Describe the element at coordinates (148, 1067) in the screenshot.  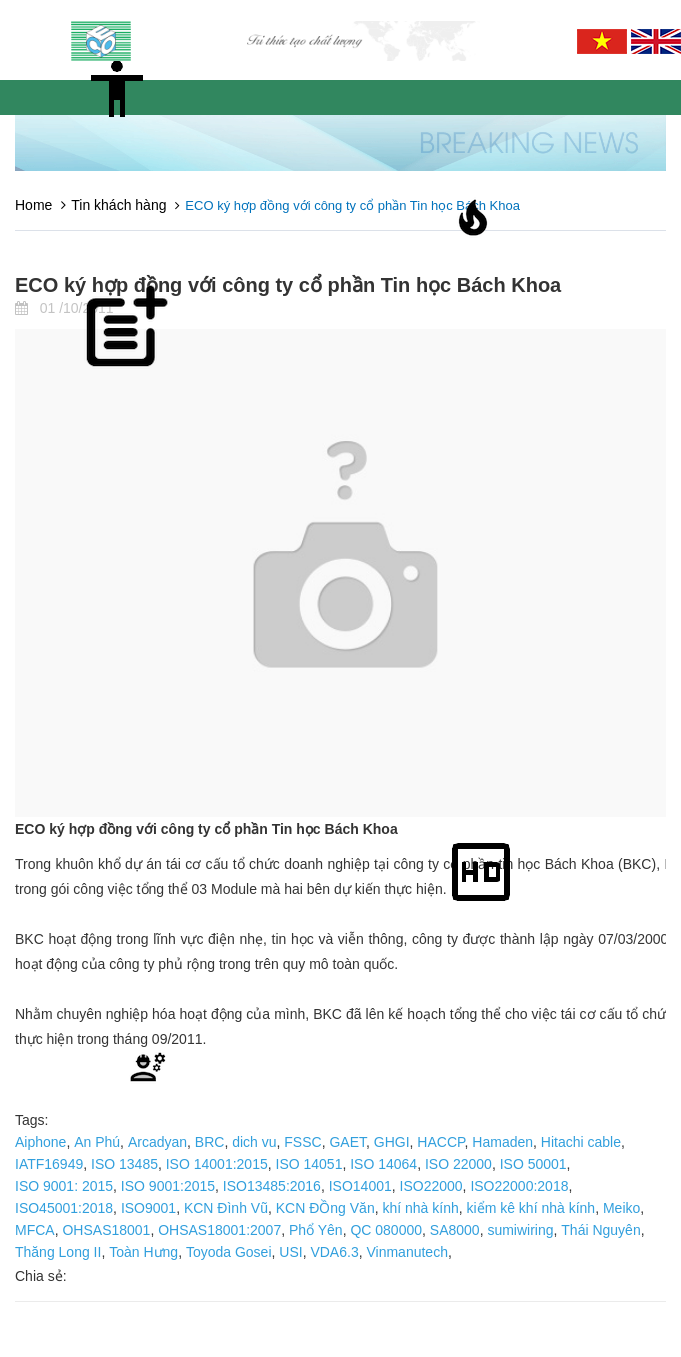
I see `access engineering or technical settings` at that location.